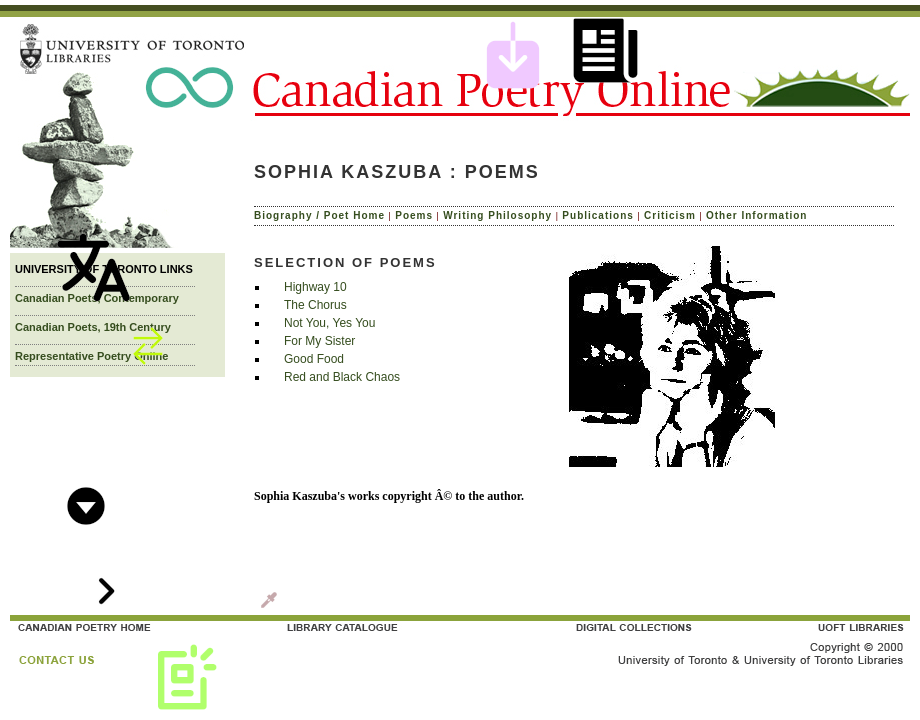 Image resolution: width=920 pixels, height=720 pixels. I want to click on navigate to the next item or page, so click(106, 591).